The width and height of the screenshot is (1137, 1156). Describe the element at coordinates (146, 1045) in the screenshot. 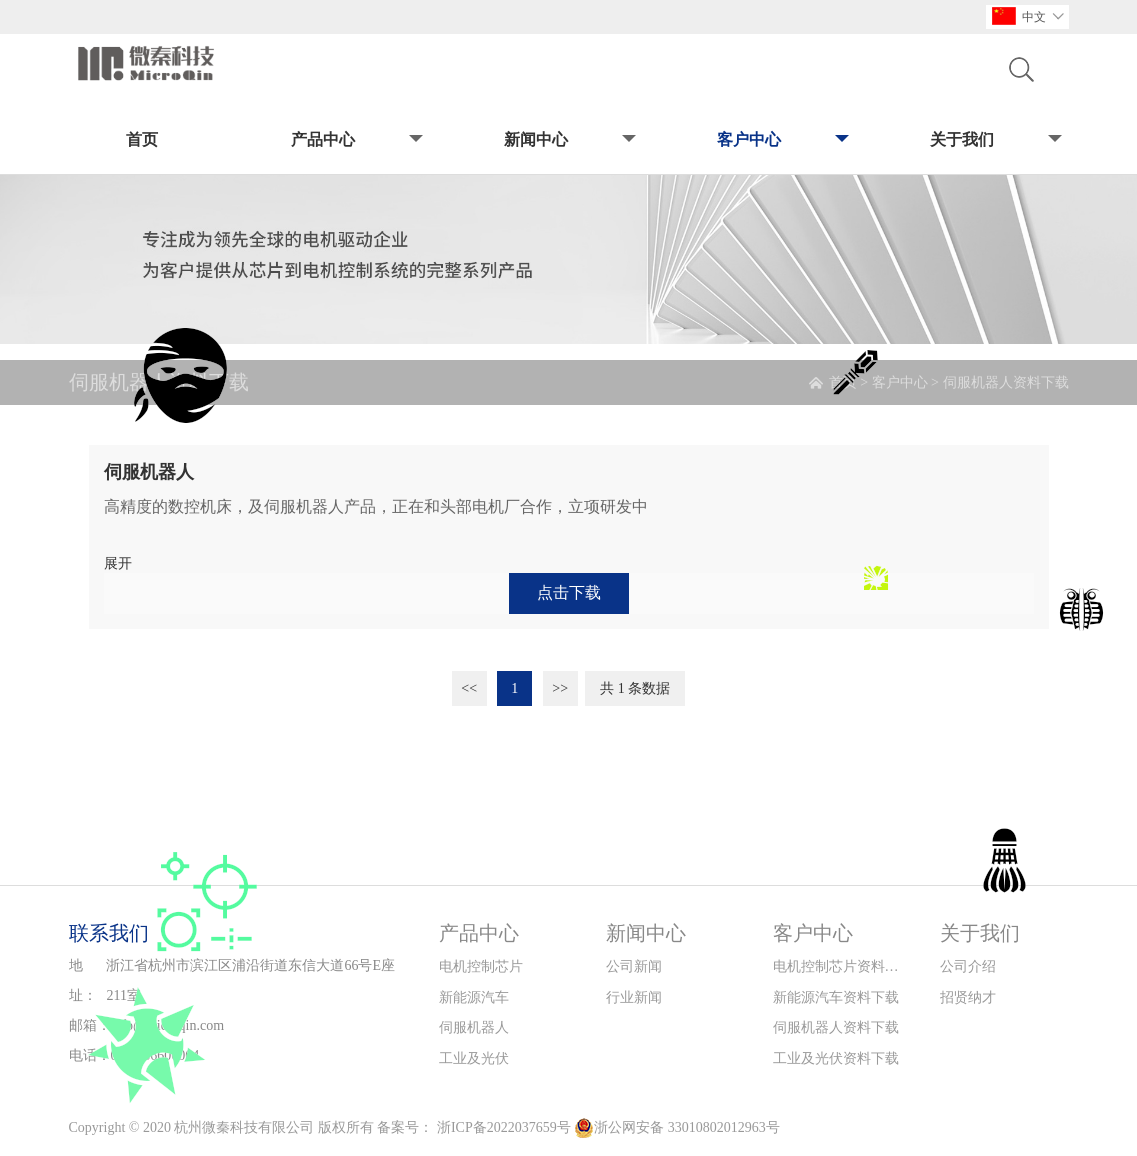

I see `select mace weapon in game inventory` at that location.